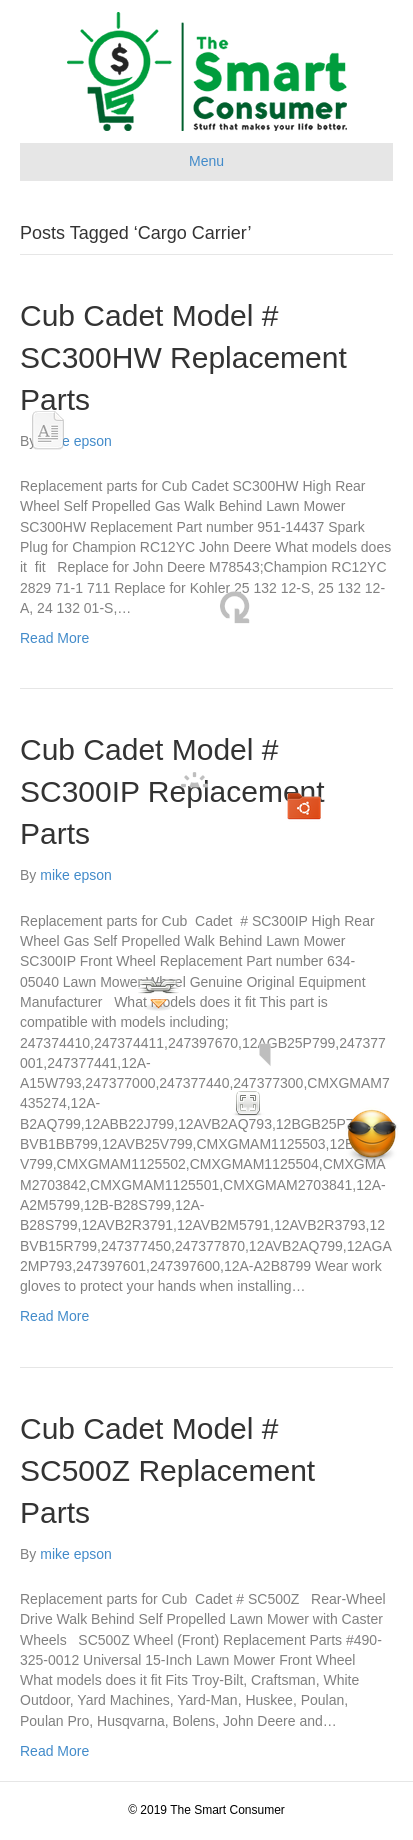 The height and width of the screenshot is (1840, 413). I want to click on adjust keyboard backlight brightness, so click(194, 780).